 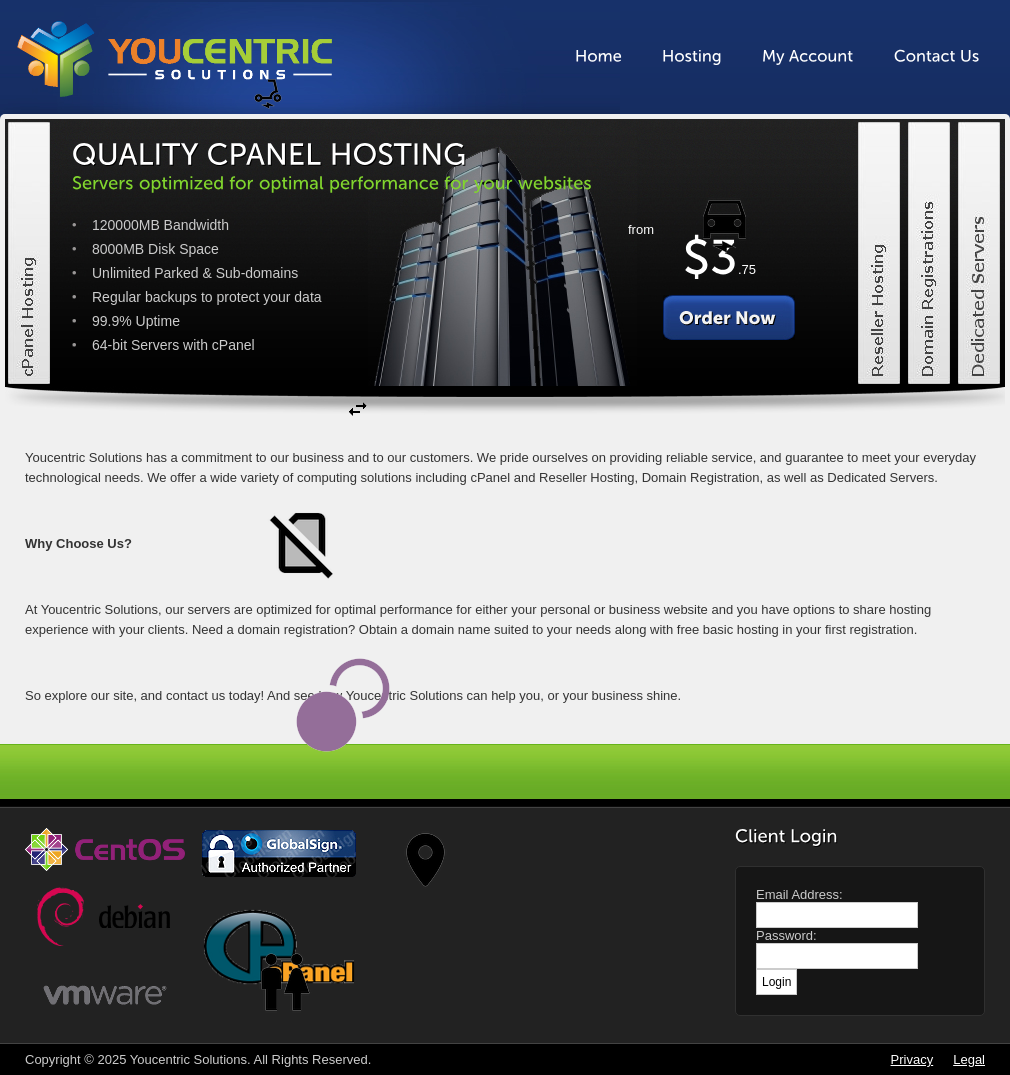 I want to click on find nearby electric scooter rentals, so click(x=268, y=94).